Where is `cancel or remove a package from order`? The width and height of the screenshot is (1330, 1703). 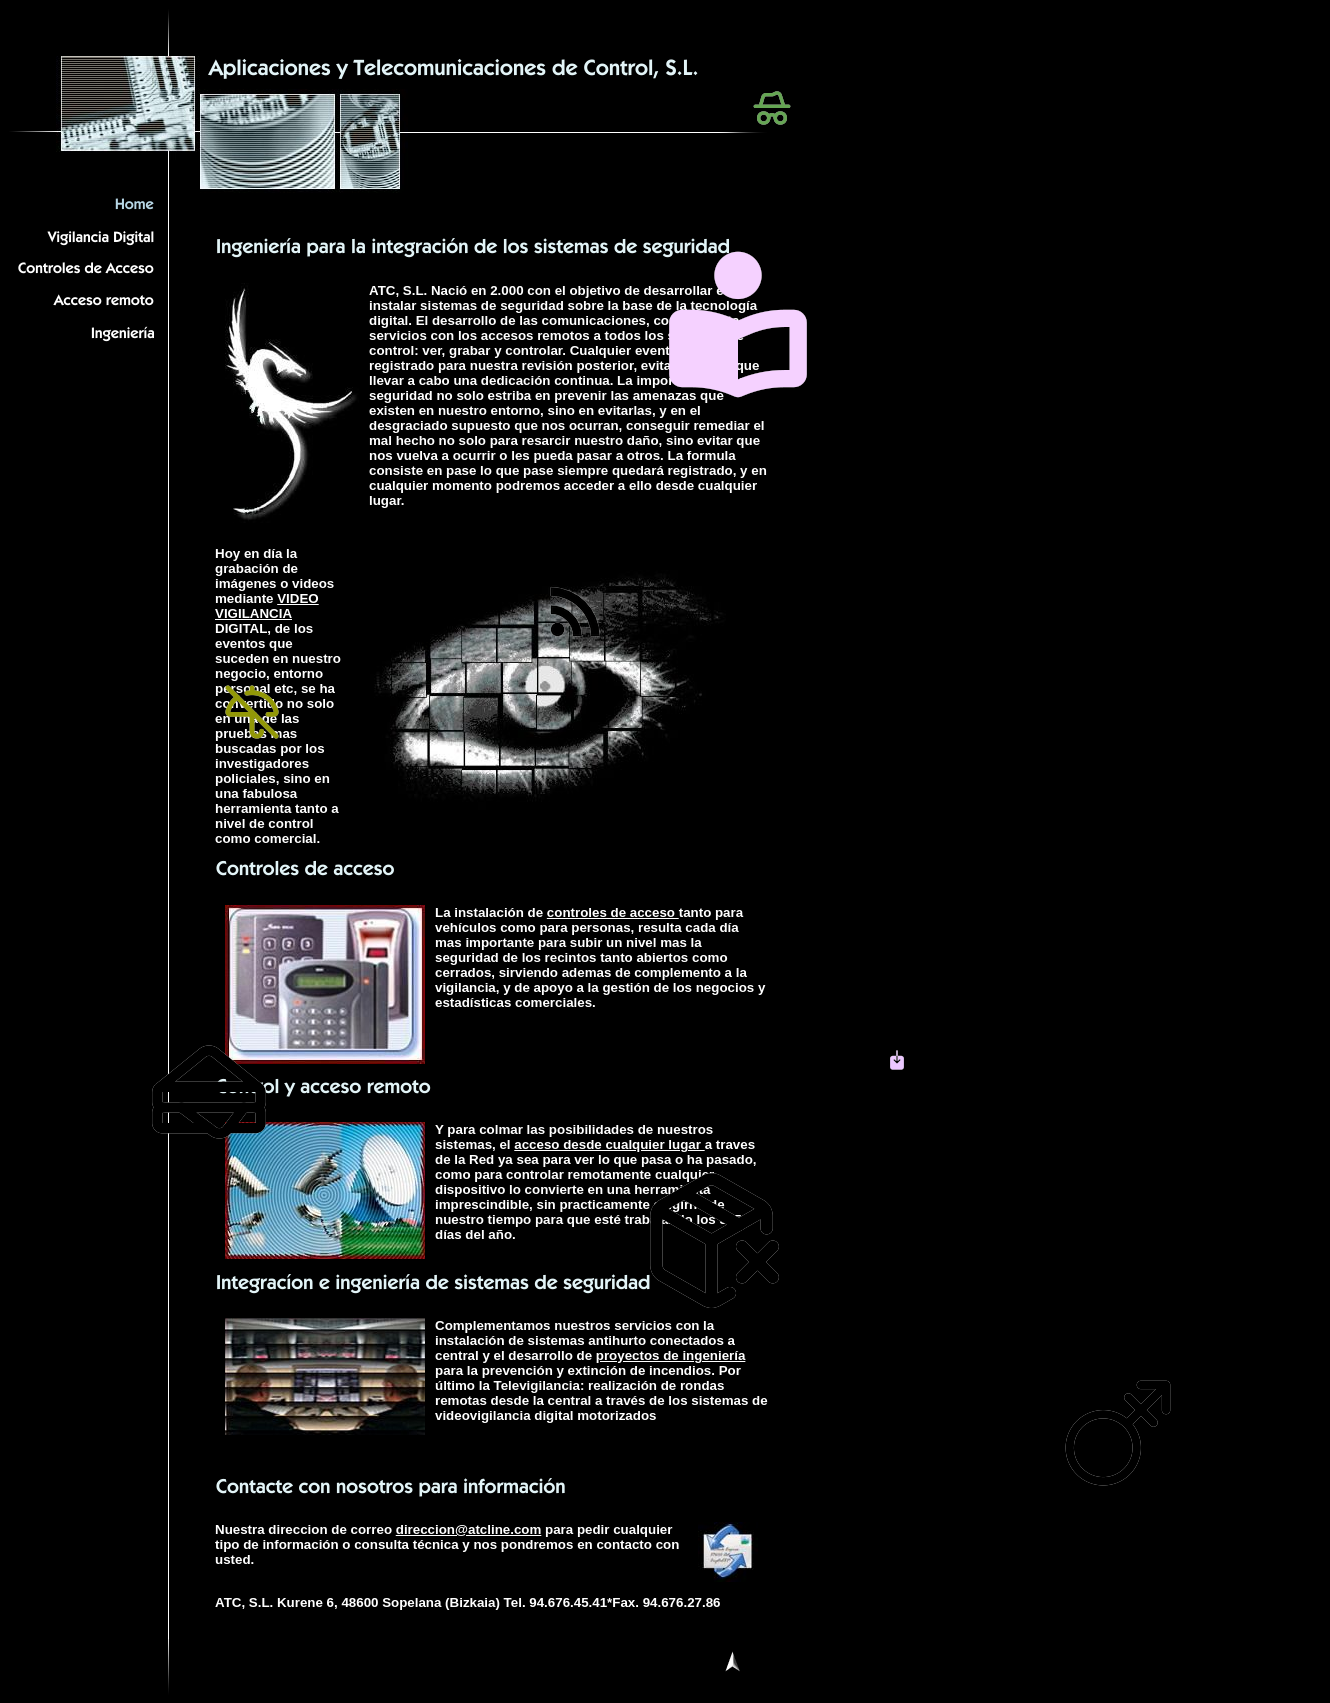 cancel or remove a package from order is located at coordinates (711, 1240).